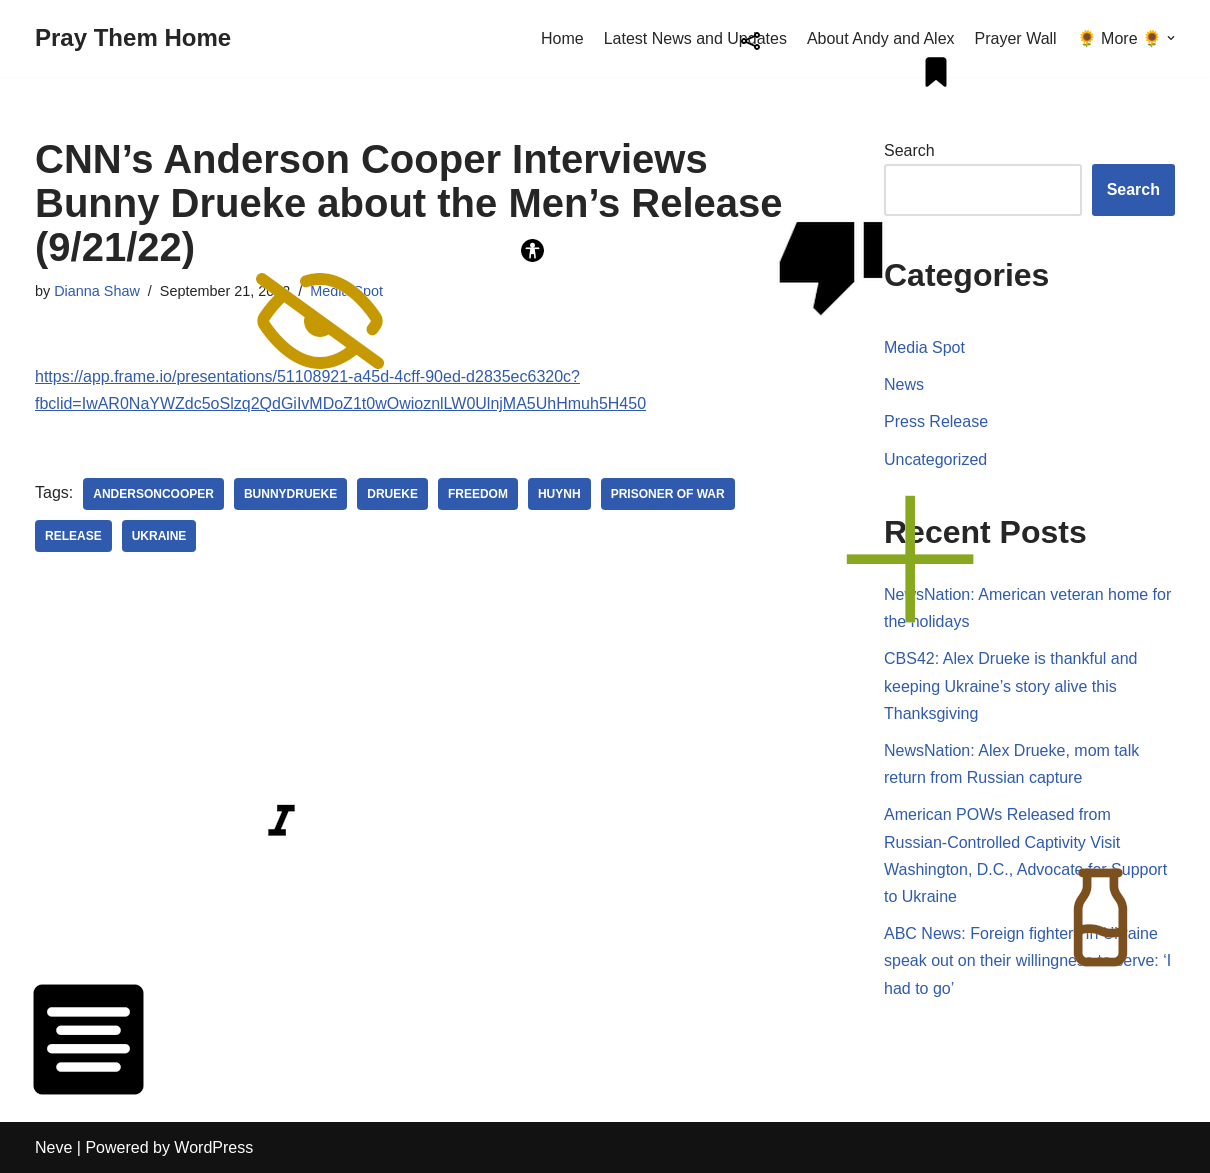  What do you see at coordinates (281, 822) in the screenshot?
I see `apply italic formatting to selected text` at bounding box center [281, 822].